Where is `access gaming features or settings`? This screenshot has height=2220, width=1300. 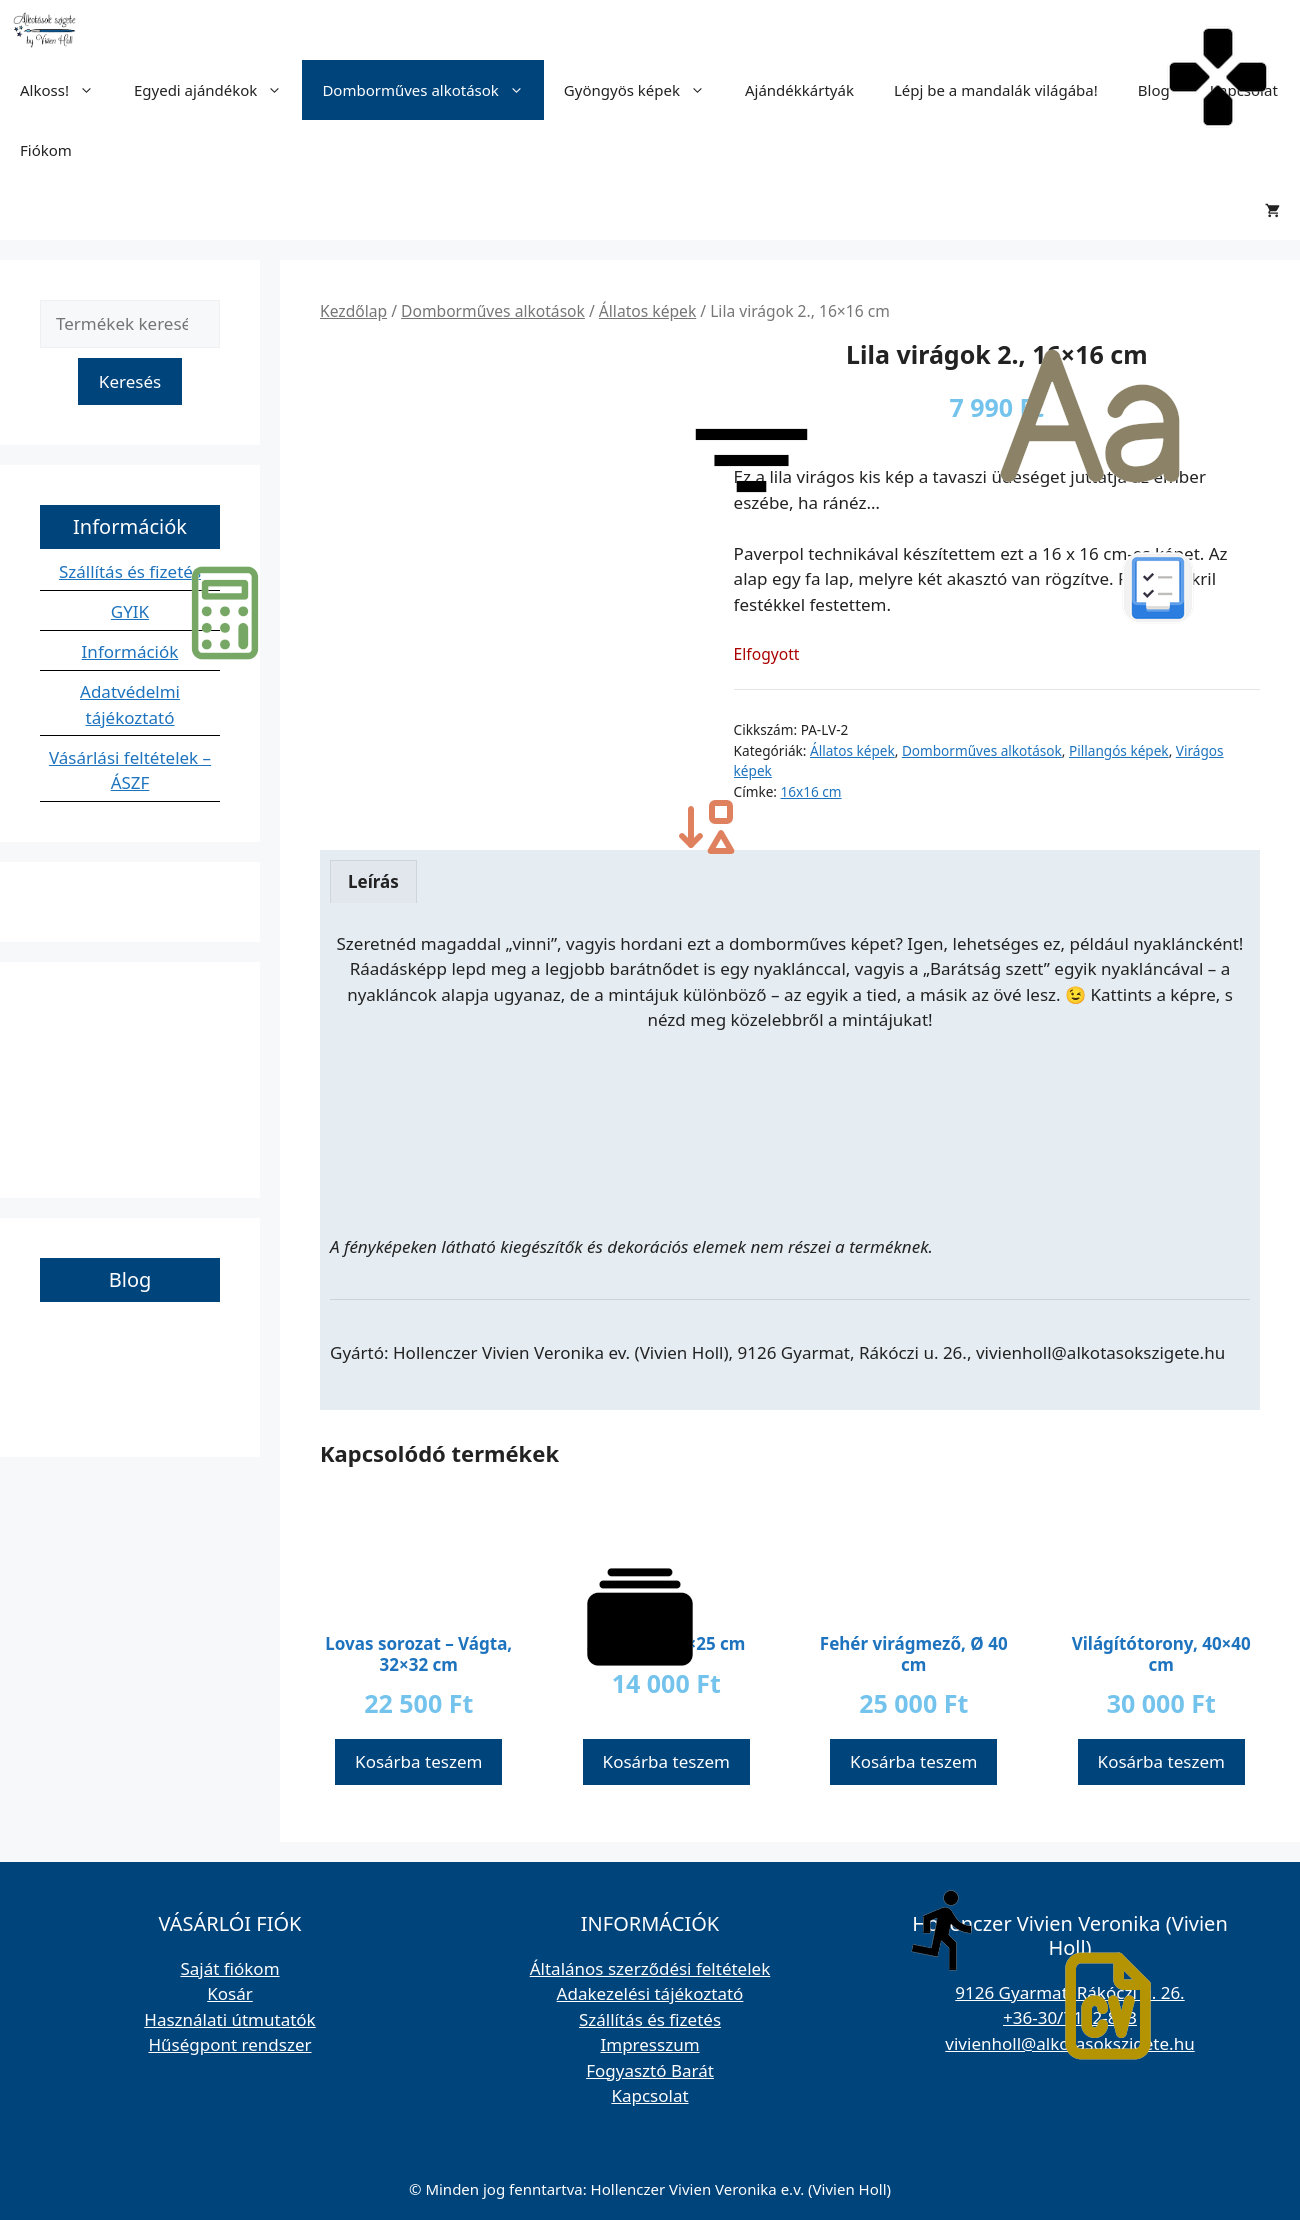 access gaming features or settings is located at coordinates (1218, 77).